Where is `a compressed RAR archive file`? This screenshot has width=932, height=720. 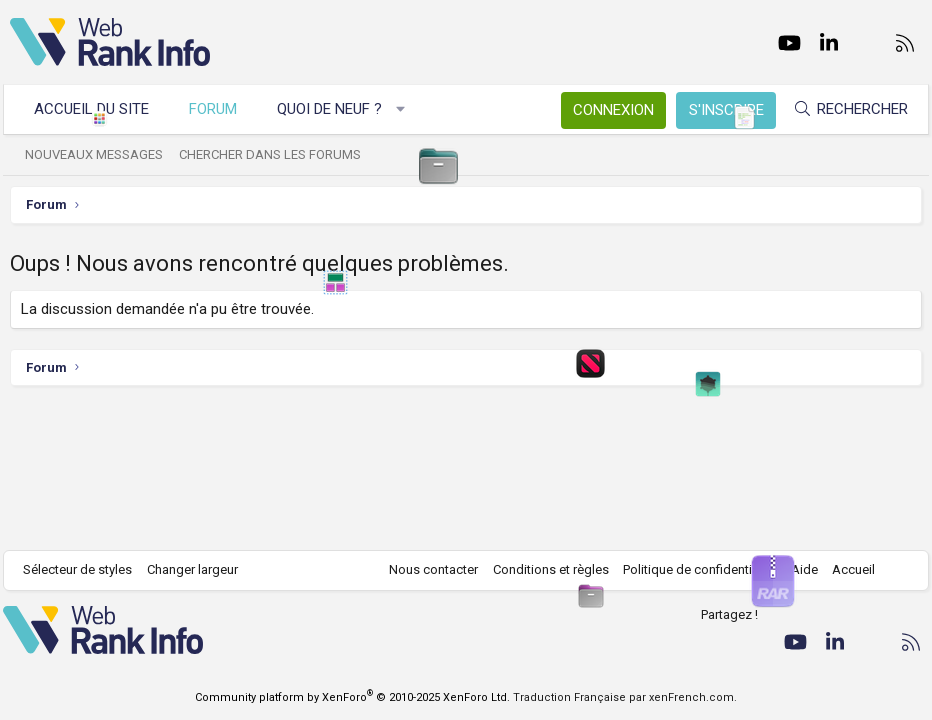 a compressed RAR archive file is located at coordinates (773, 581).